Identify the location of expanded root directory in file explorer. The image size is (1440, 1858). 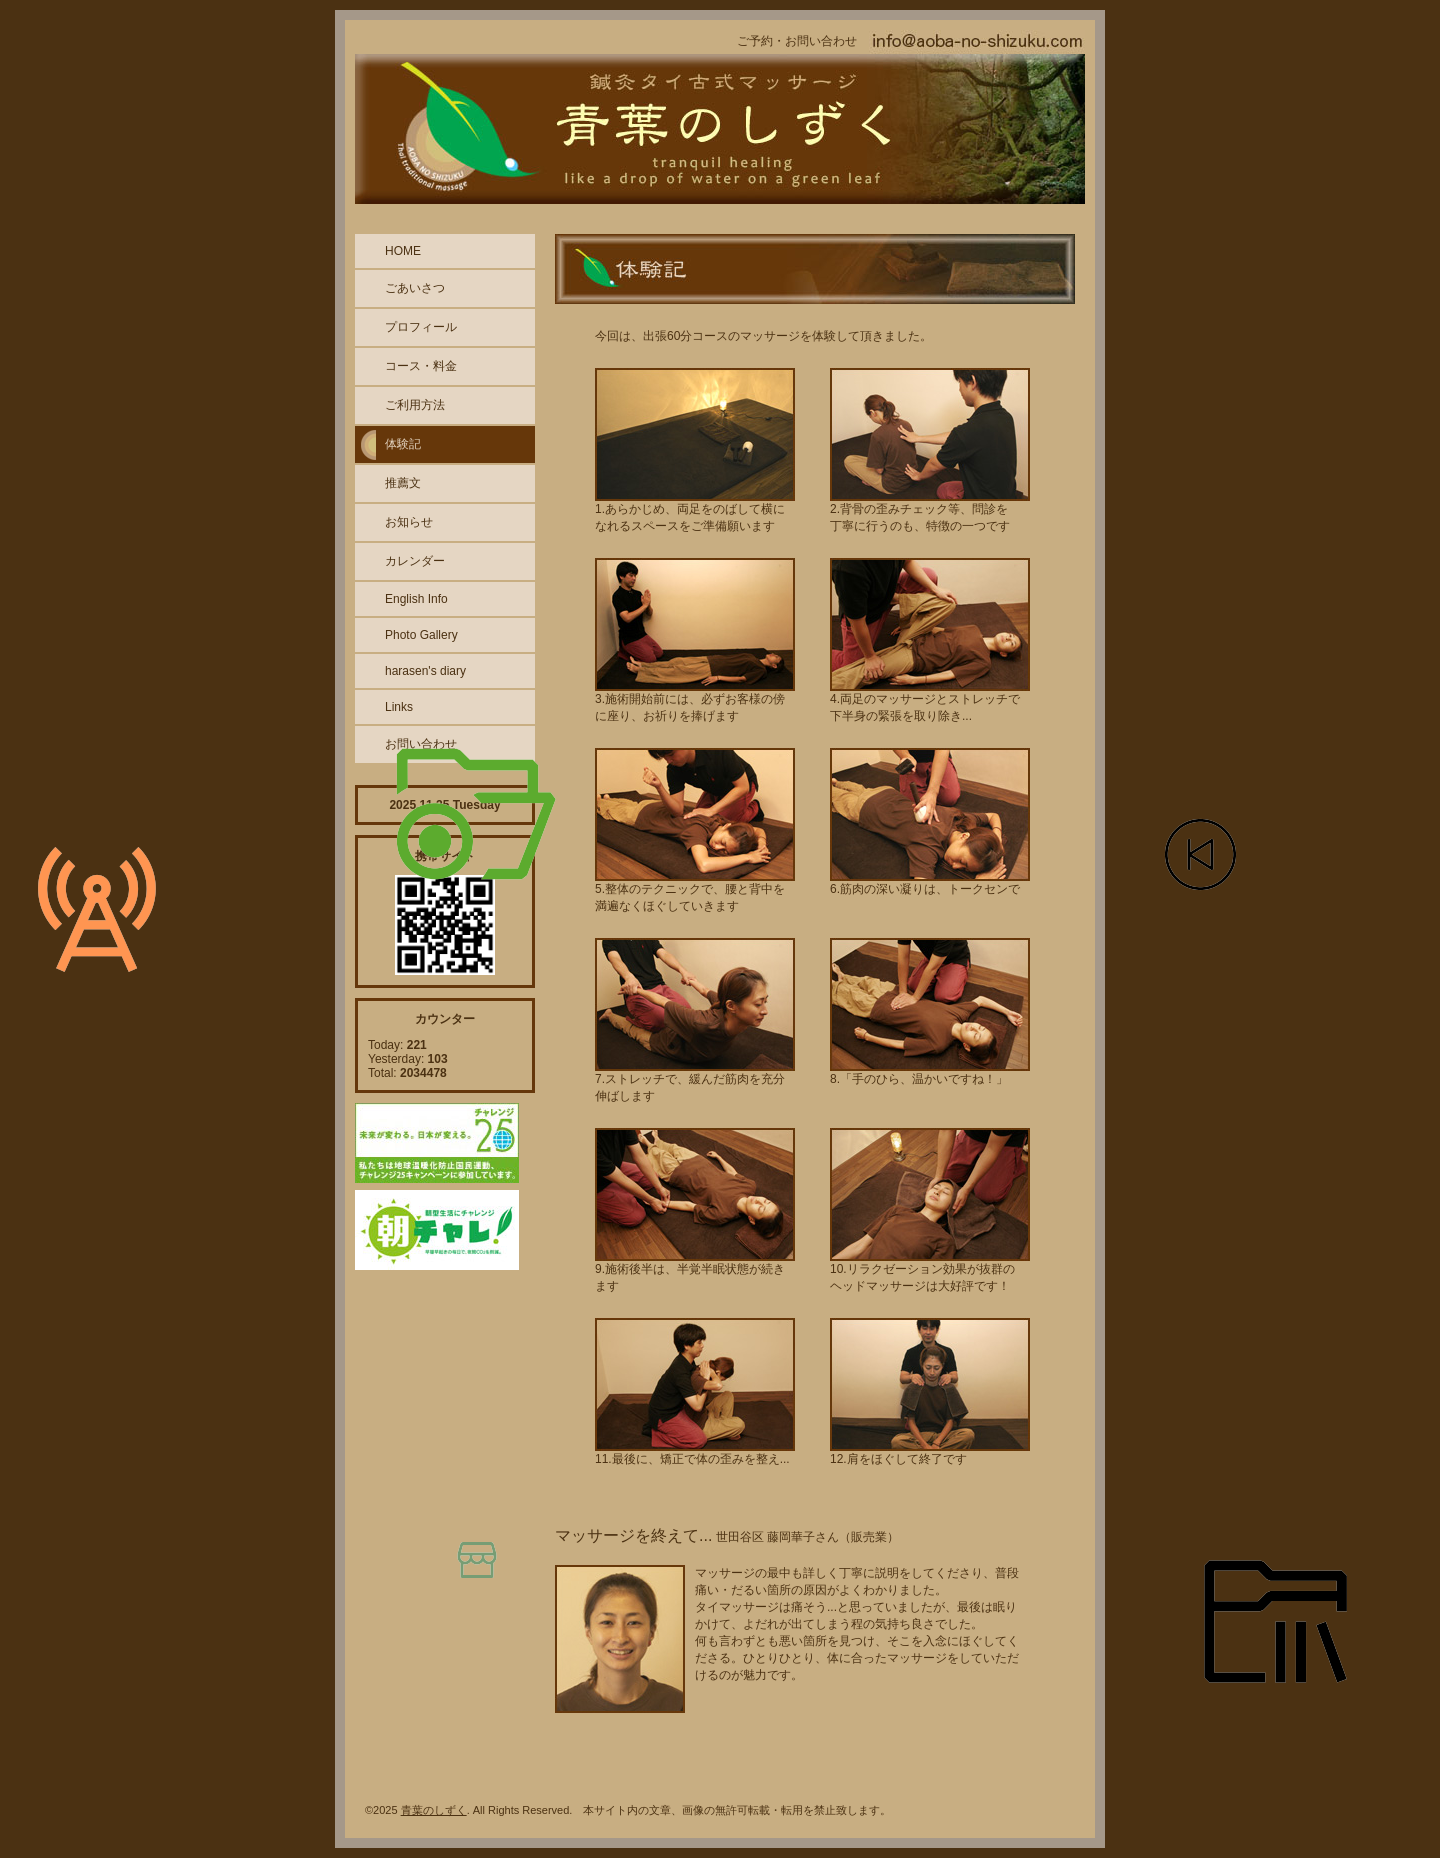
(473, 814).